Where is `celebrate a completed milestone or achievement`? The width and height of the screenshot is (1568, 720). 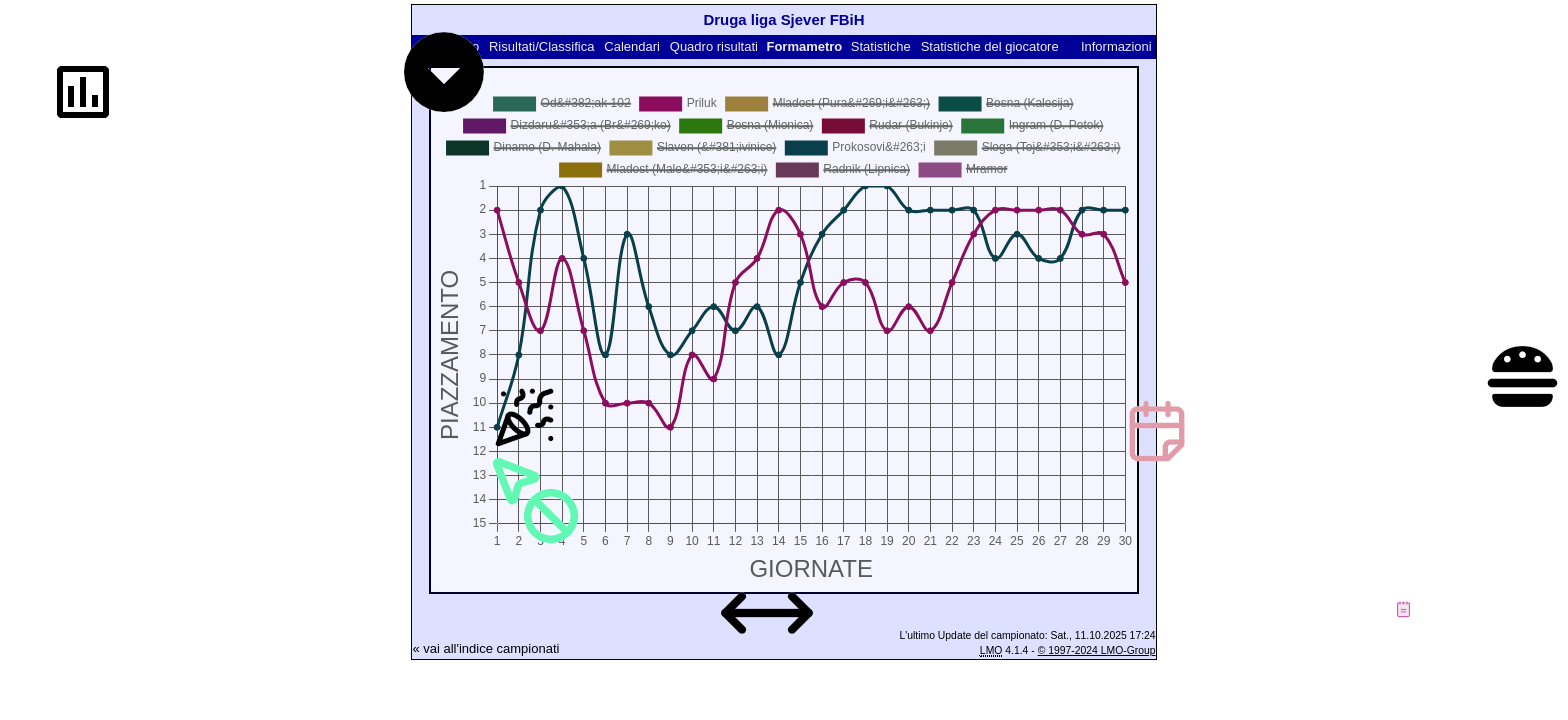 celebrate a completed milestone or achievement is located at coordinates (524, 417).